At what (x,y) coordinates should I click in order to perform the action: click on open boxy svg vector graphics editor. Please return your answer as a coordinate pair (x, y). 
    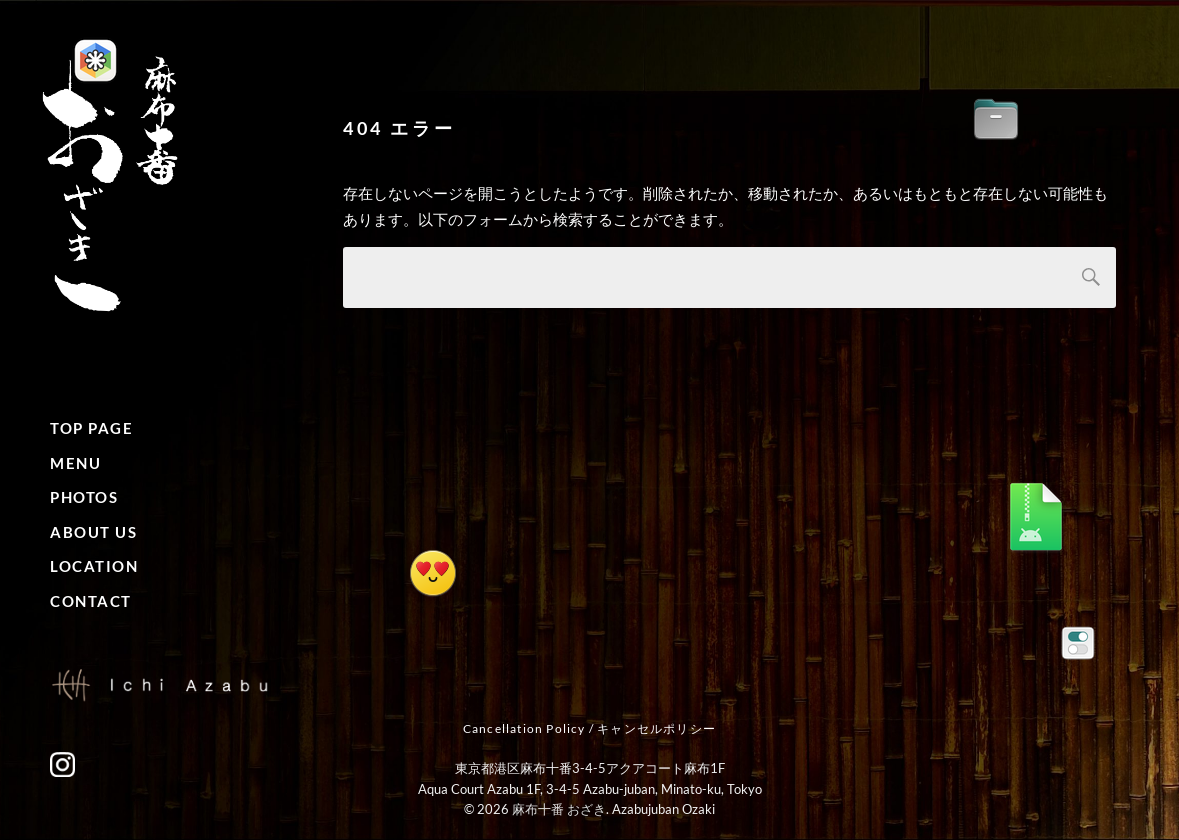
    Looking at the image, I should click on (95, 60).